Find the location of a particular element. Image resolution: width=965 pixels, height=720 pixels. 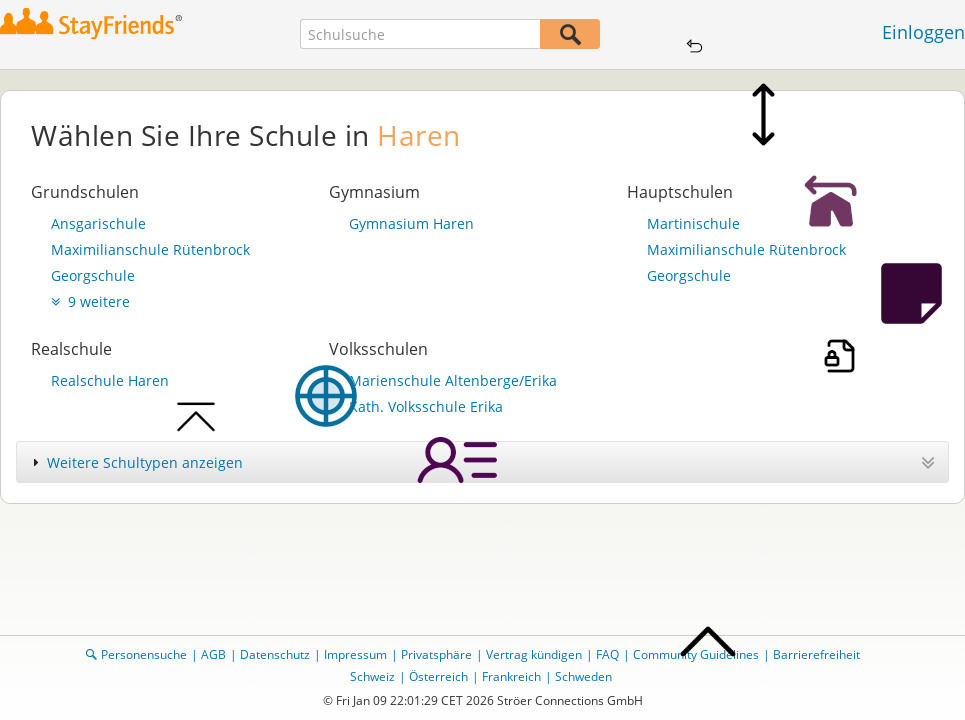

create a new note is located at coordinates (911, 293).